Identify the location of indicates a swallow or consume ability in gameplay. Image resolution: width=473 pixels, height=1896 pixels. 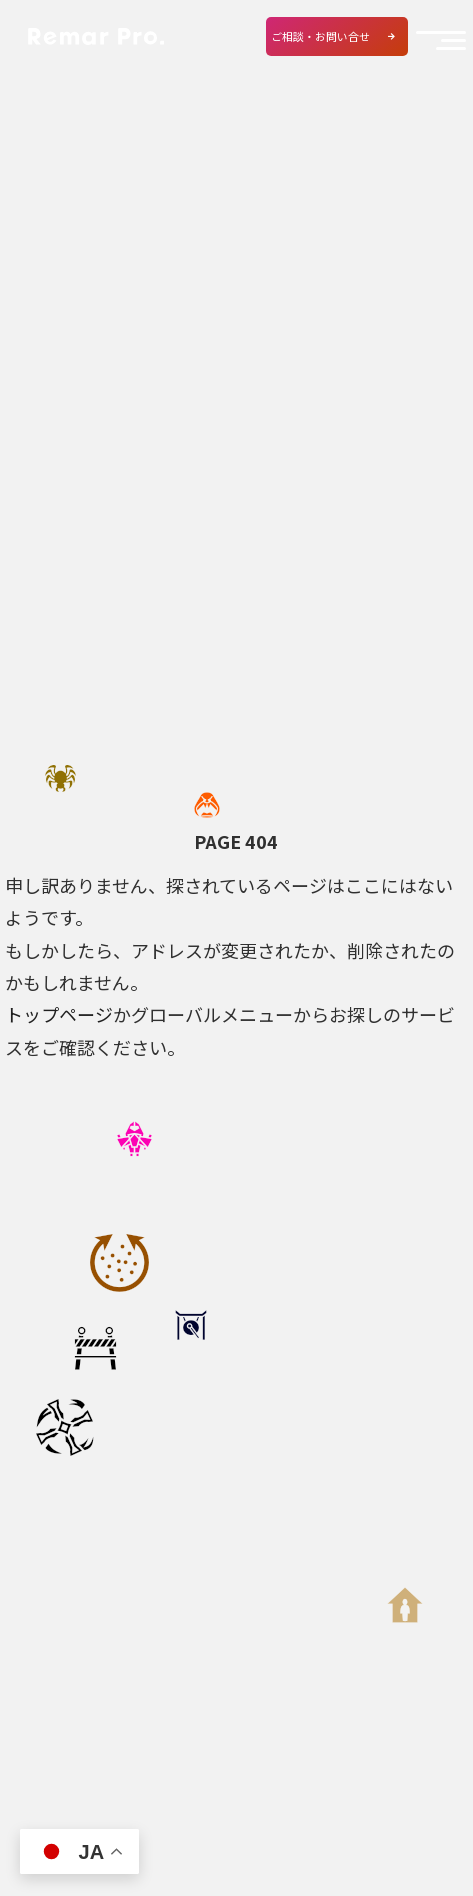
(207, 805).